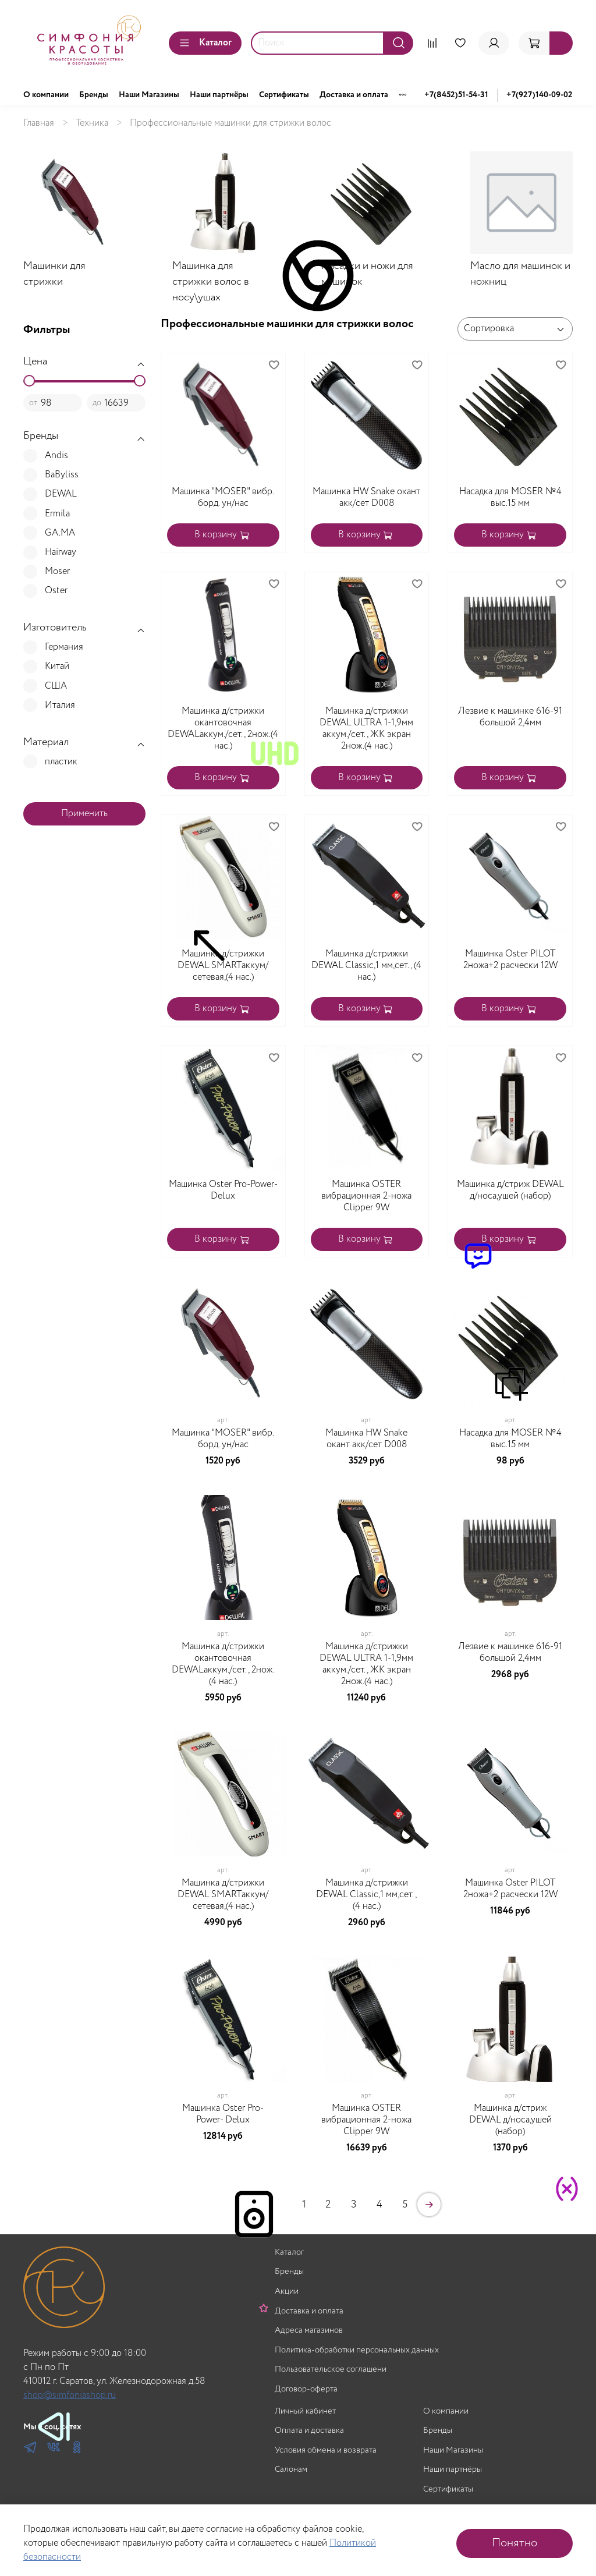 The image size is (596, 2576). I want to click on represents a variable or dynamic value in code, so click(567, 2189).